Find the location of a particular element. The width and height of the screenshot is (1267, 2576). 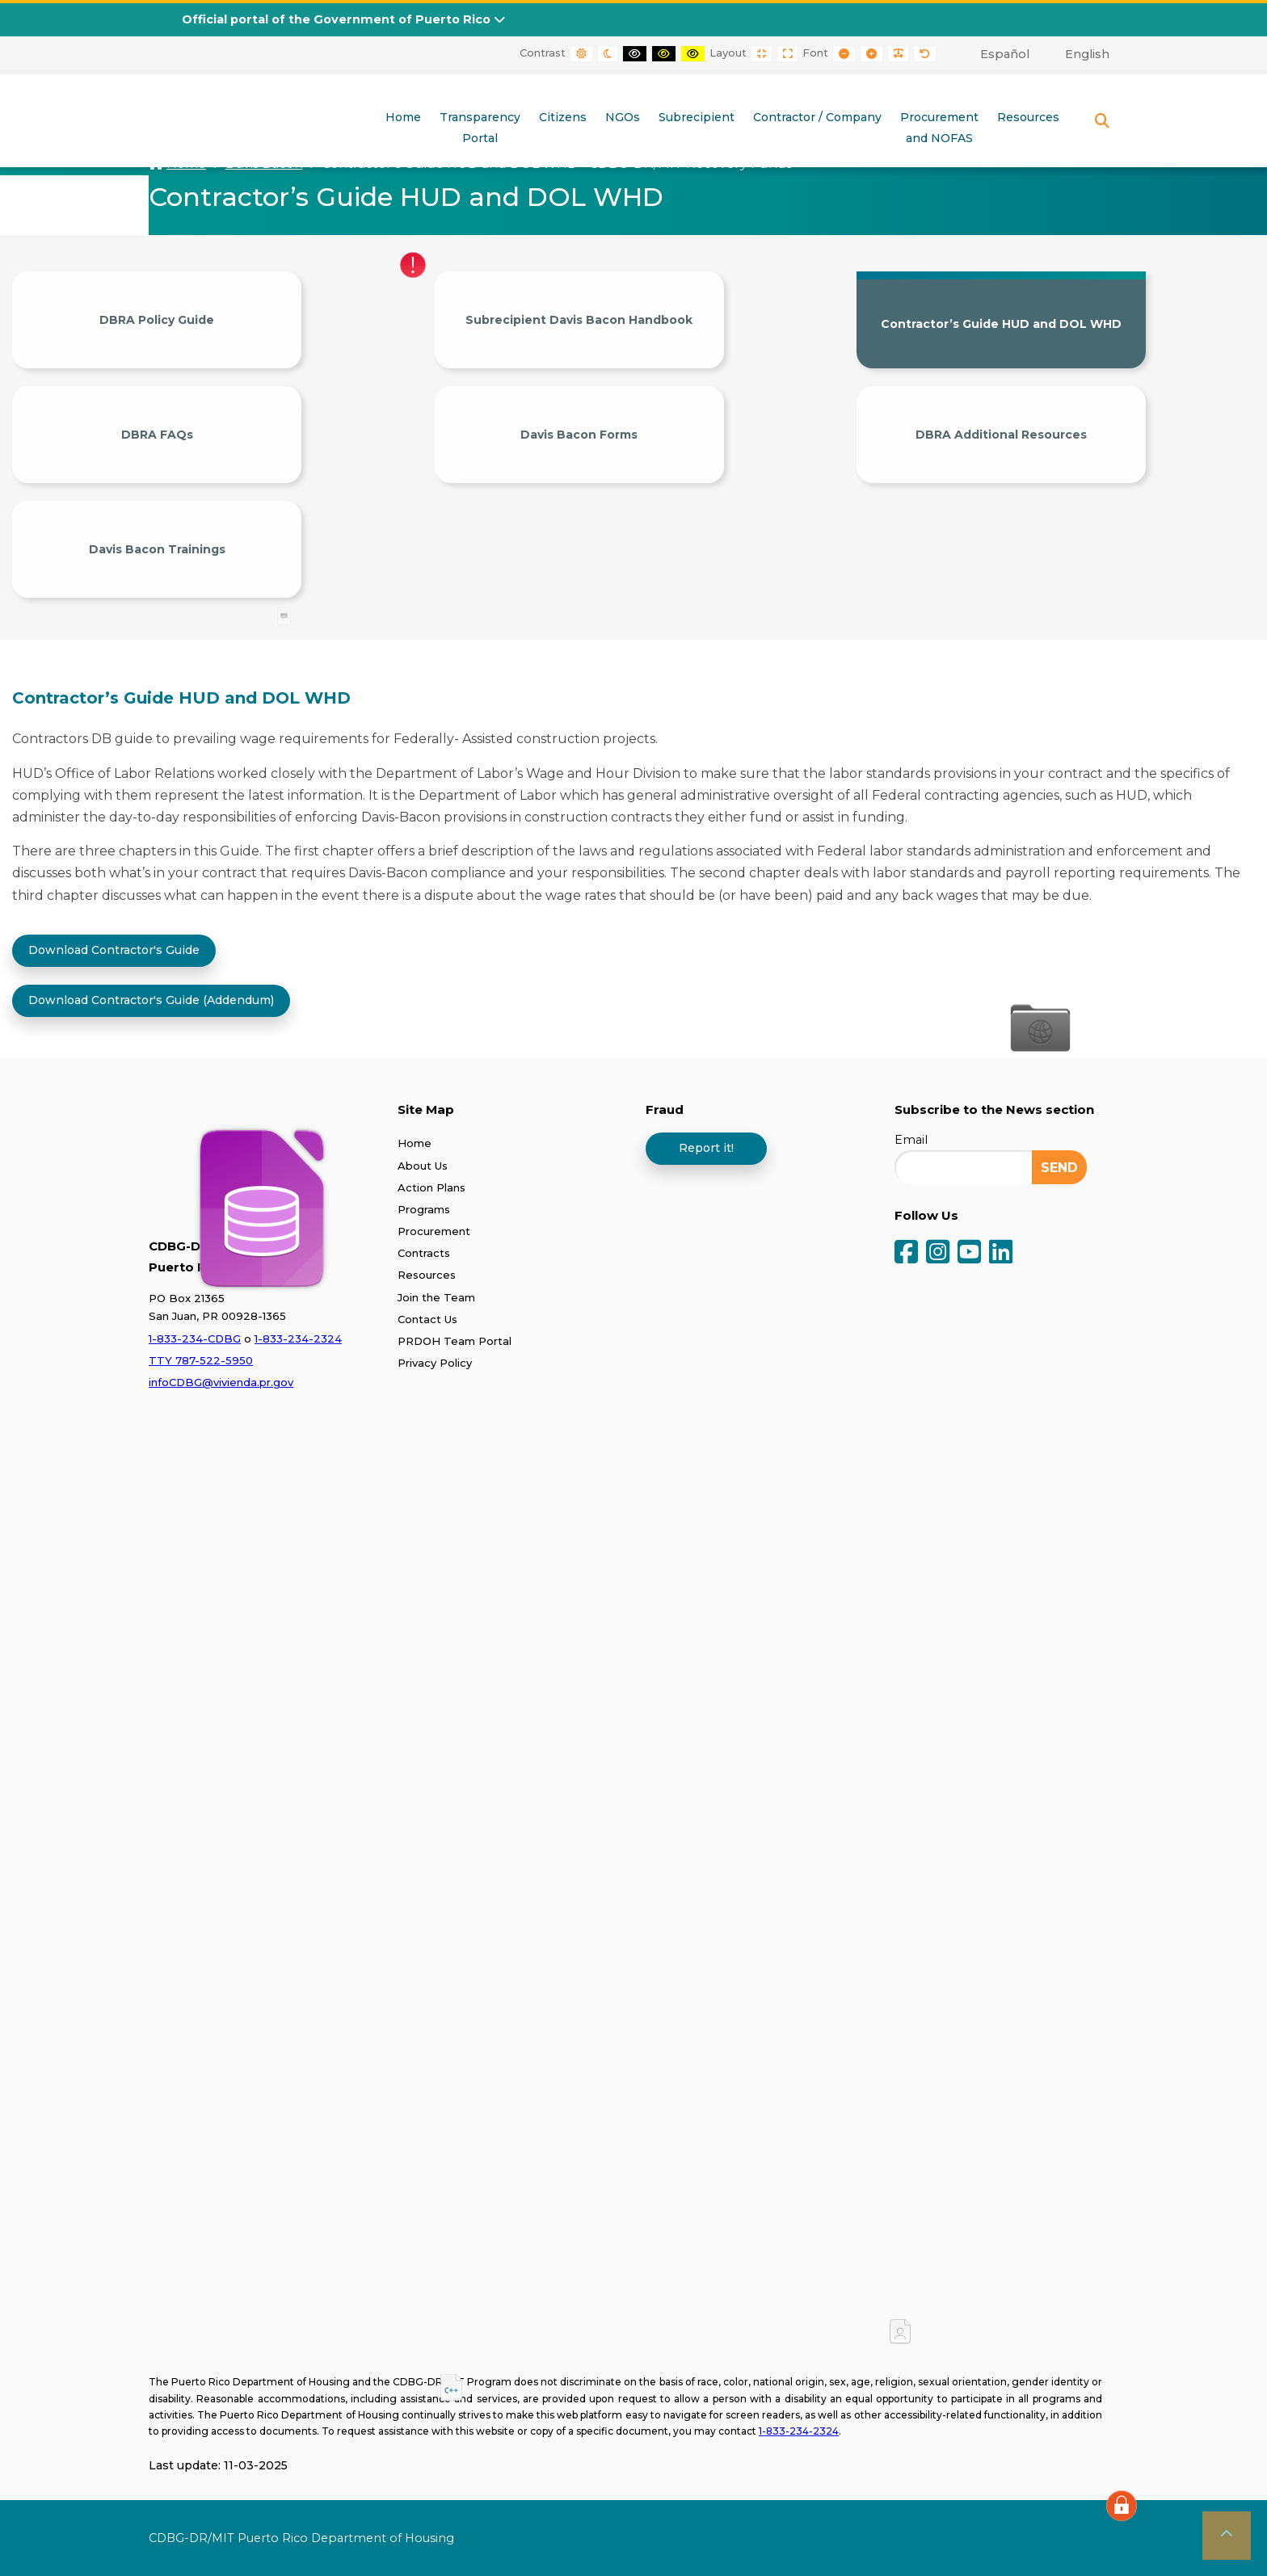

view document author information is located at coordinates (900, 2331).